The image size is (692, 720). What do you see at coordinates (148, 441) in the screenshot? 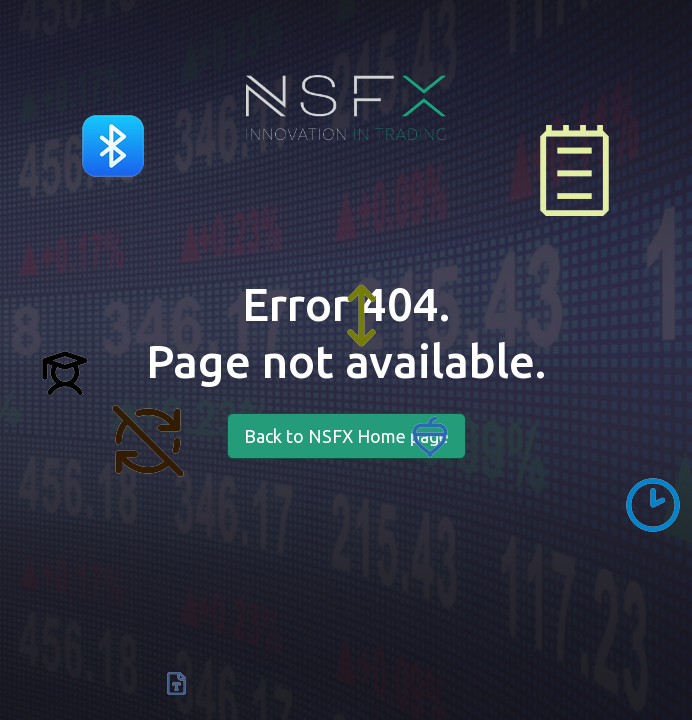
I see `auto-refresh disabled` at bounding box center [148, 441].